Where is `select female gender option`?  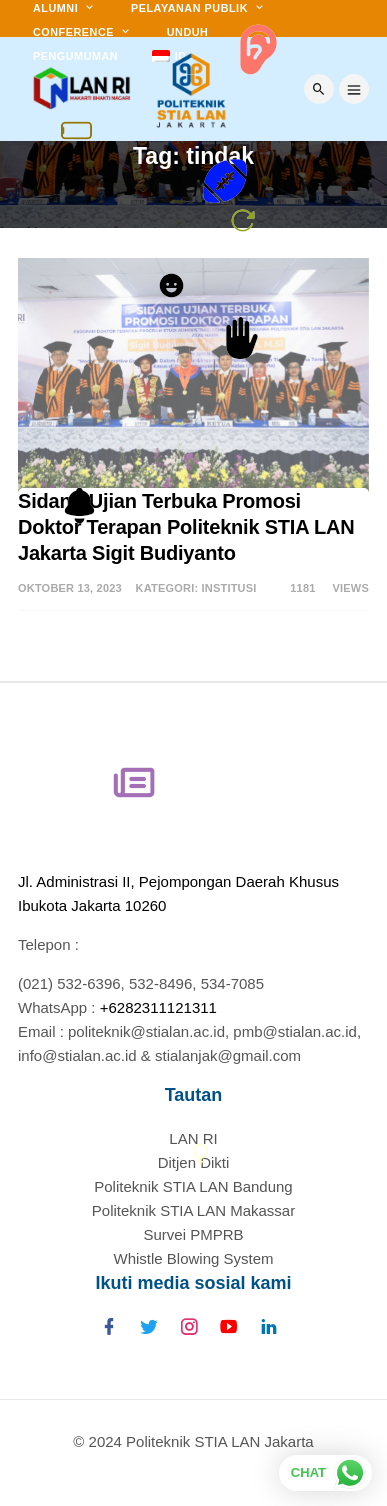
select female gender option is located at coordinates (200, 1154).